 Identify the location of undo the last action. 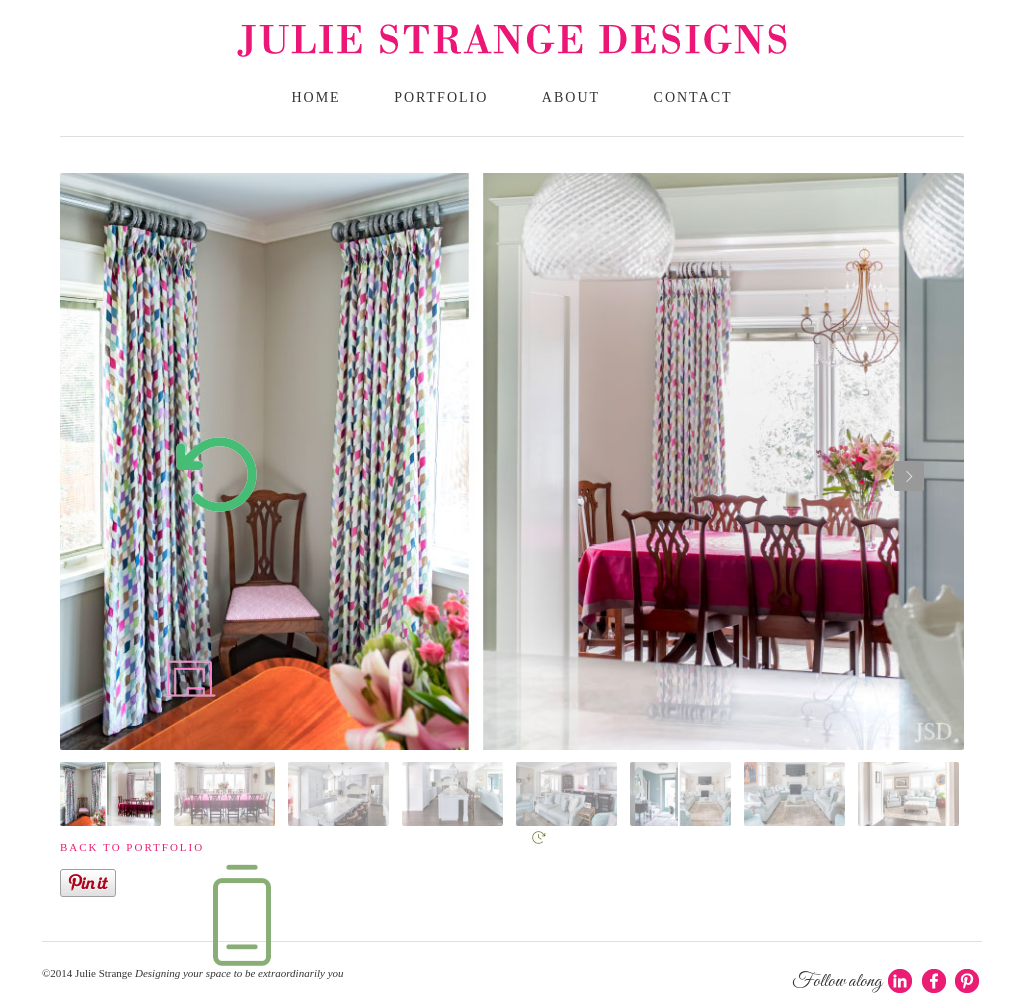
(219, 474).